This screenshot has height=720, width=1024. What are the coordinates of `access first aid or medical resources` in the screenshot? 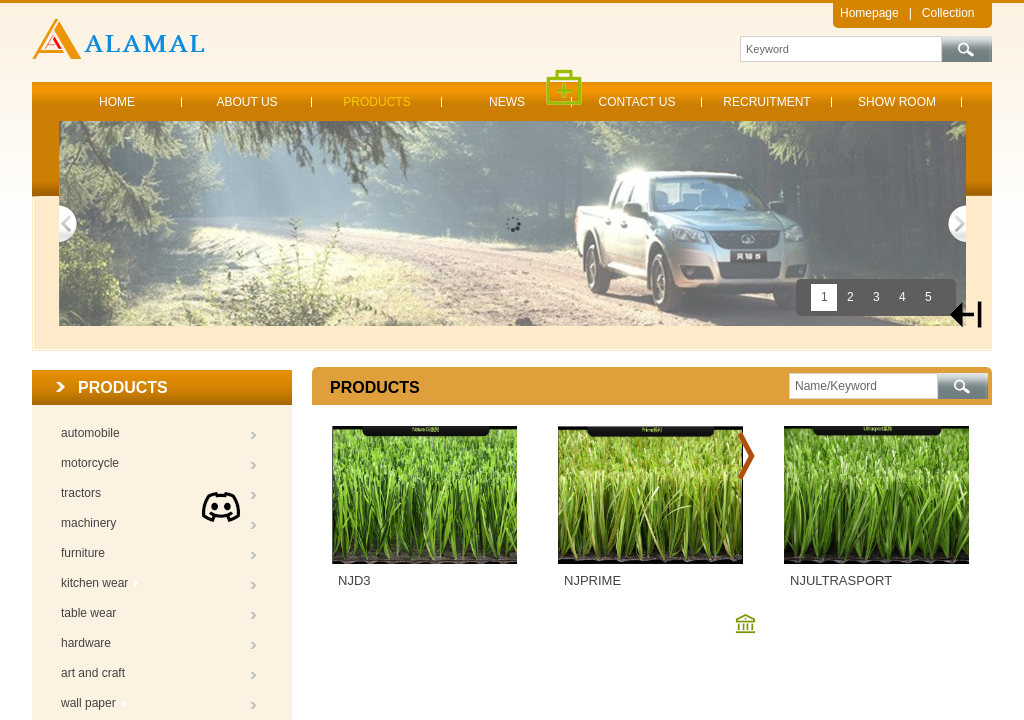 It's located at (564, 89).